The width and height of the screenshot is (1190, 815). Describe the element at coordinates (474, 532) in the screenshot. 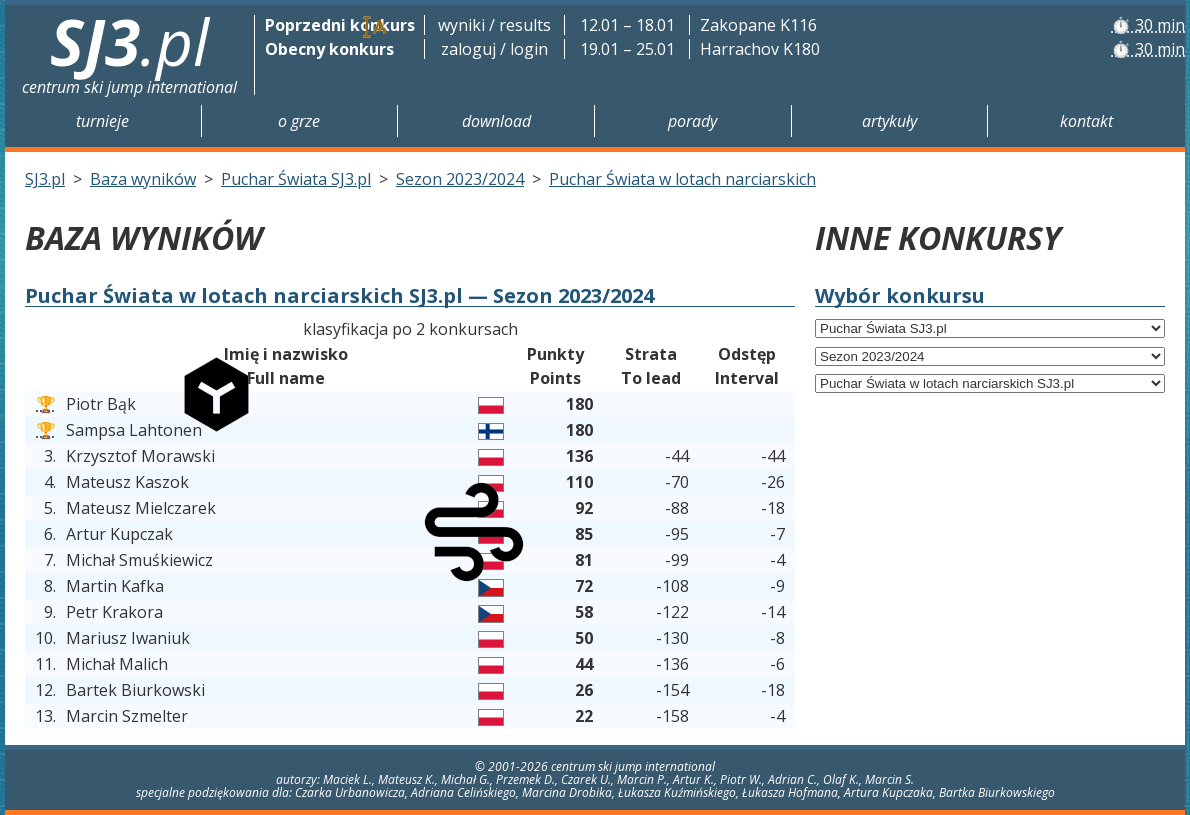

I see `indicates windy weather conditions` at that location.